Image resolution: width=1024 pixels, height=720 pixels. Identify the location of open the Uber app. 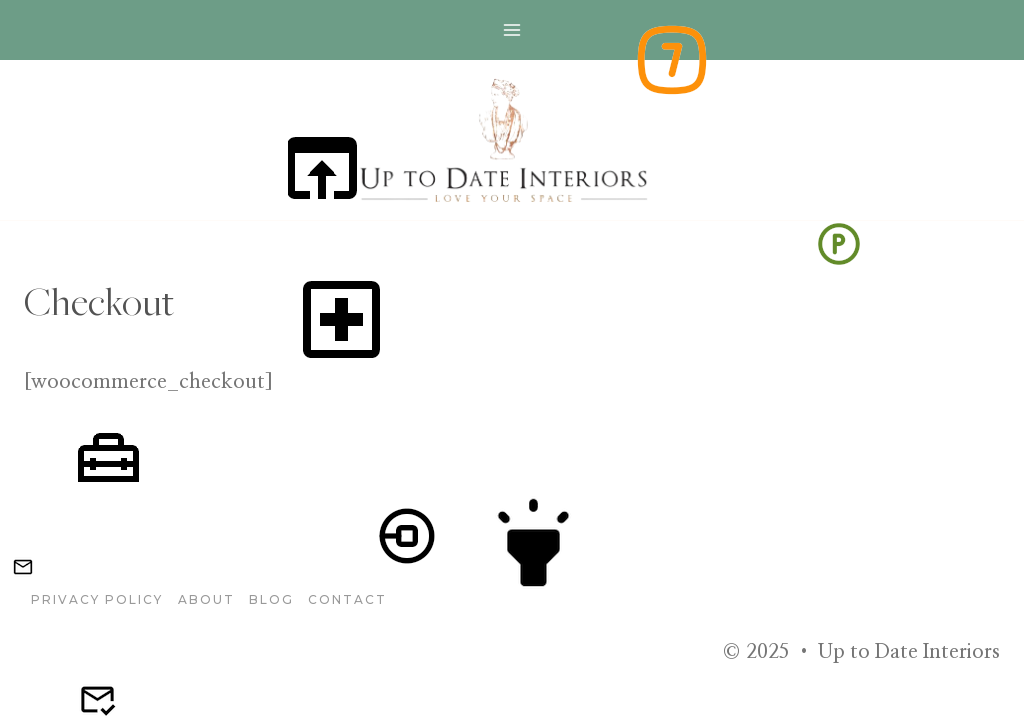
(407, 536).